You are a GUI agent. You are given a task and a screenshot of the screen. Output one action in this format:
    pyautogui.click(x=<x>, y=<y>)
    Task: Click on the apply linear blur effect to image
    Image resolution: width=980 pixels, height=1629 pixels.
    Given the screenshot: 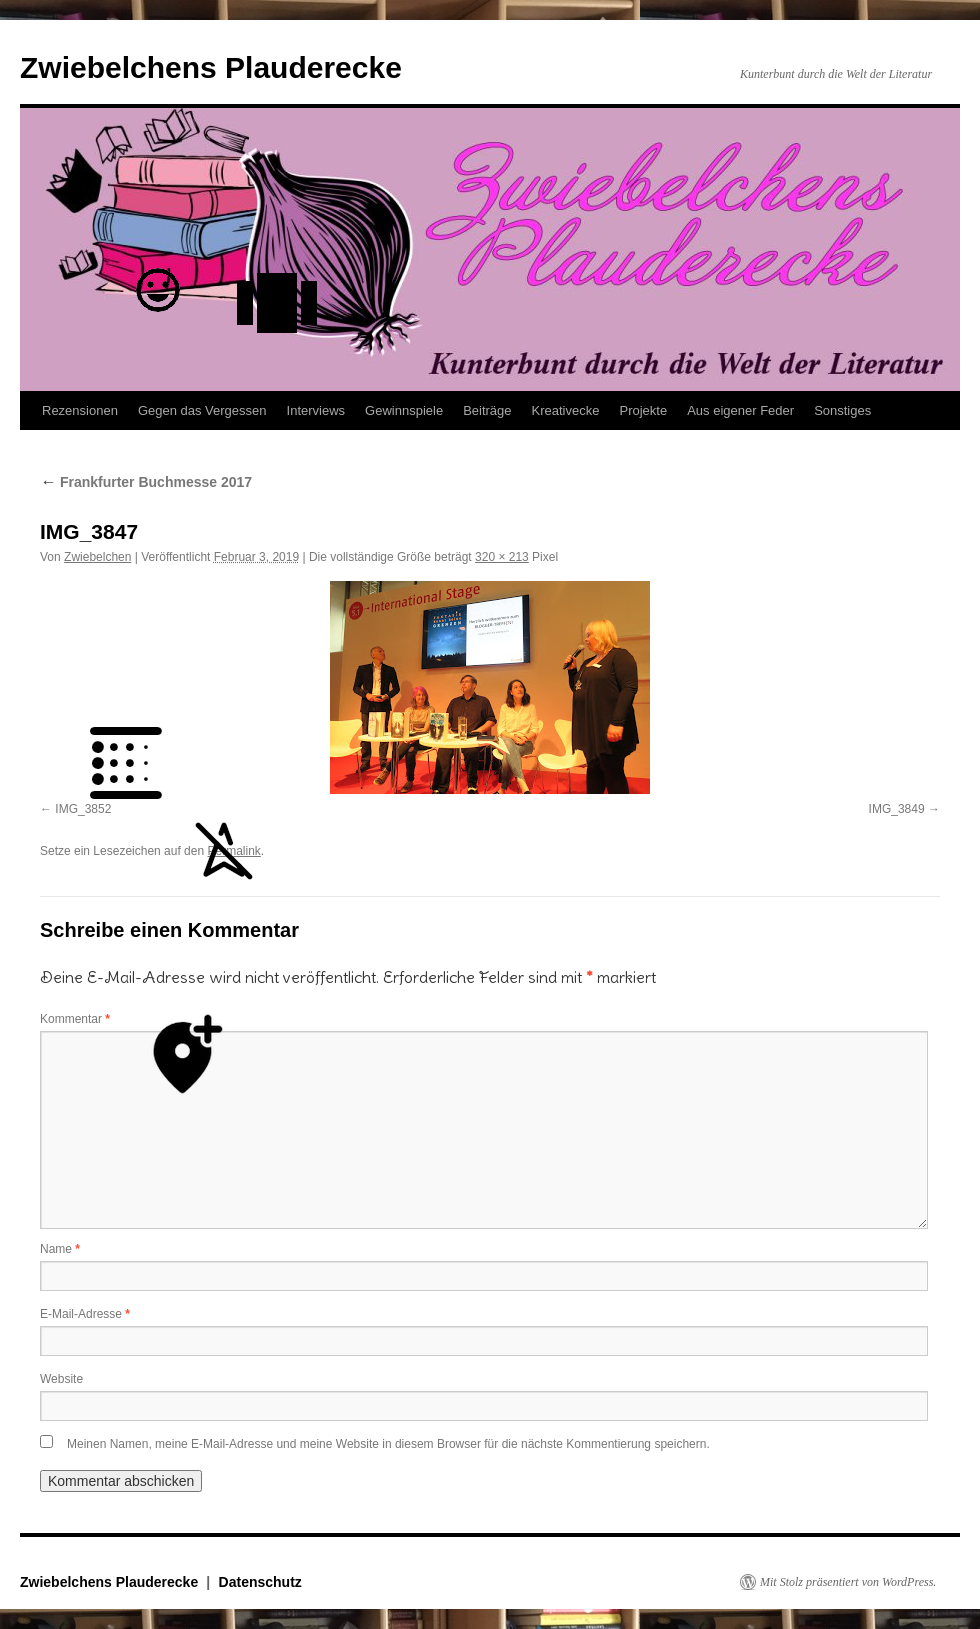 What is the action you would take?
    pyautogui.click(x=126, y=763)
    